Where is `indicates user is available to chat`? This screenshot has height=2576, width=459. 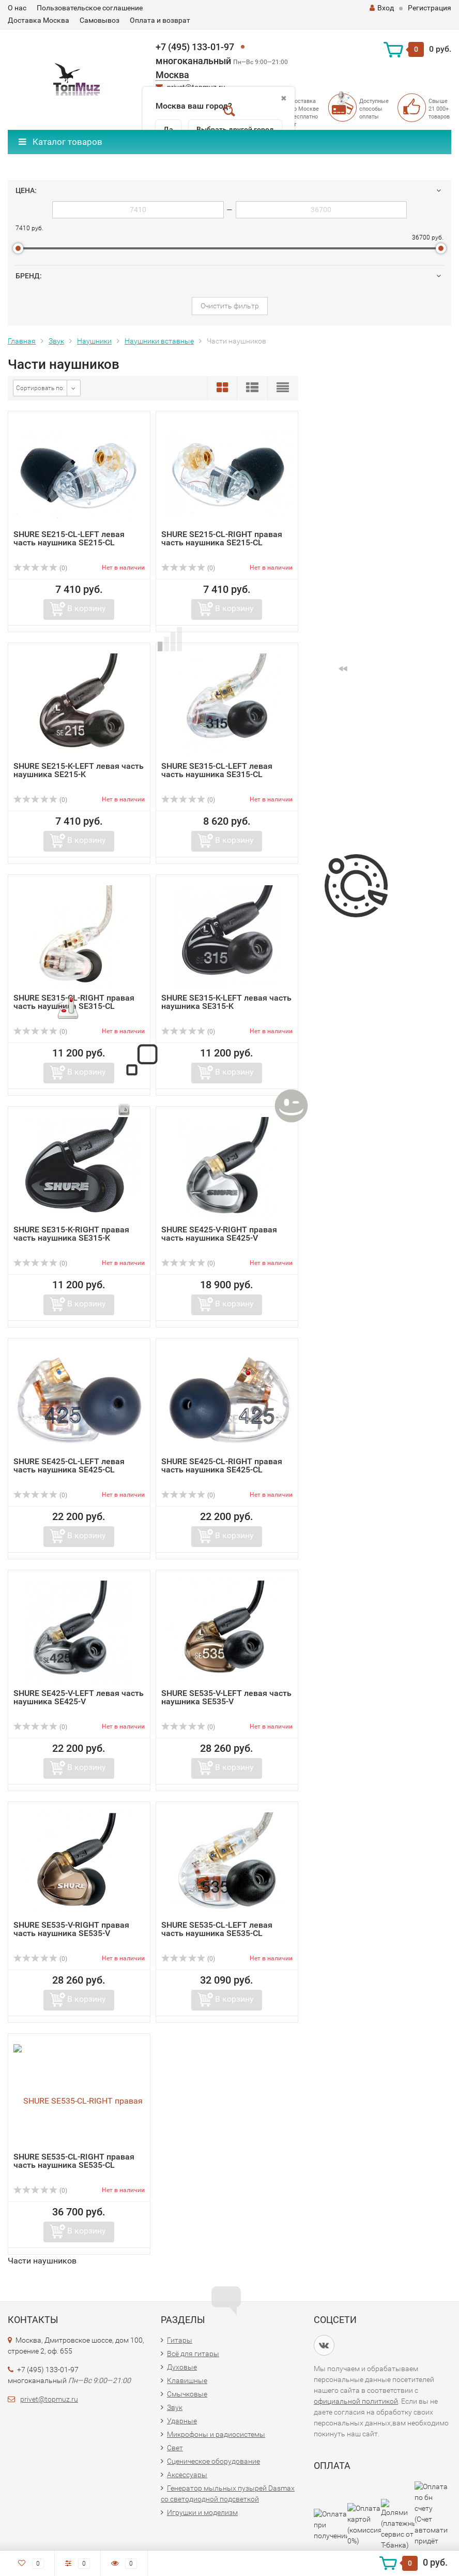
indicates user is available to chat is located at coordinates (226, 2301).